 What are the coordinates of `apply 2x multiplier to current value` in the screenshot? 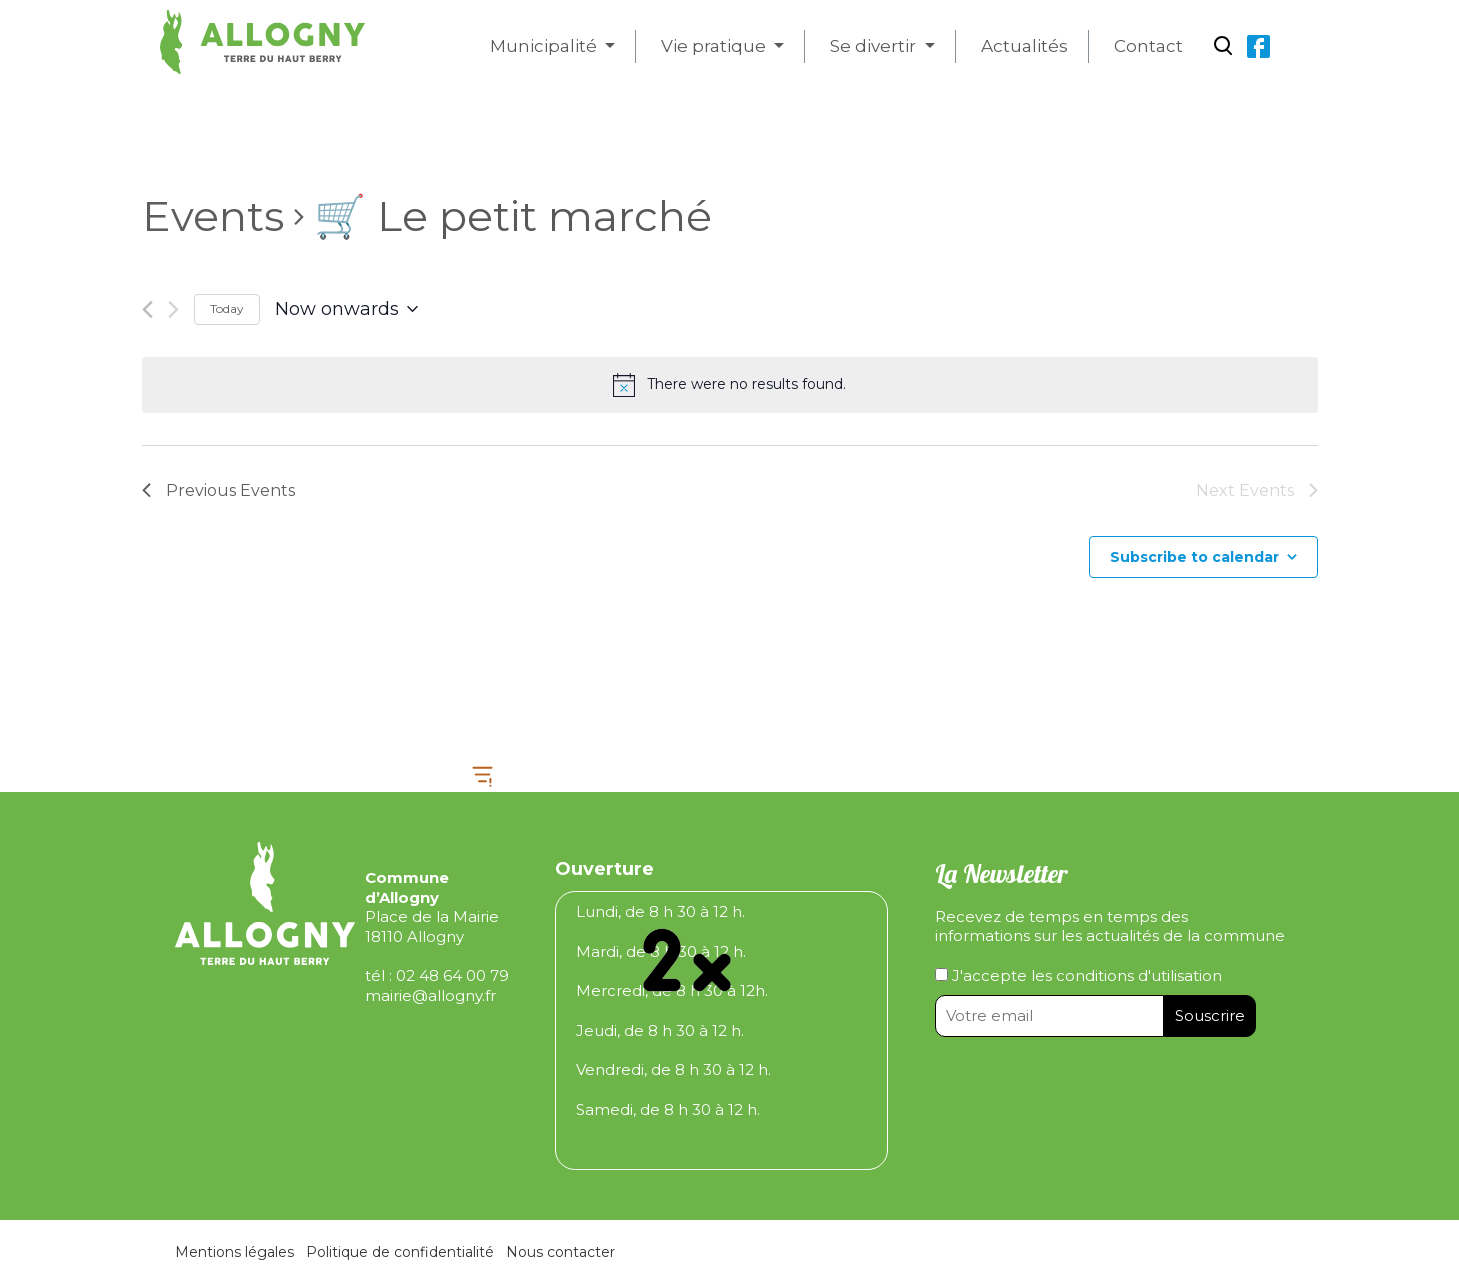 It's located at (687, 960).